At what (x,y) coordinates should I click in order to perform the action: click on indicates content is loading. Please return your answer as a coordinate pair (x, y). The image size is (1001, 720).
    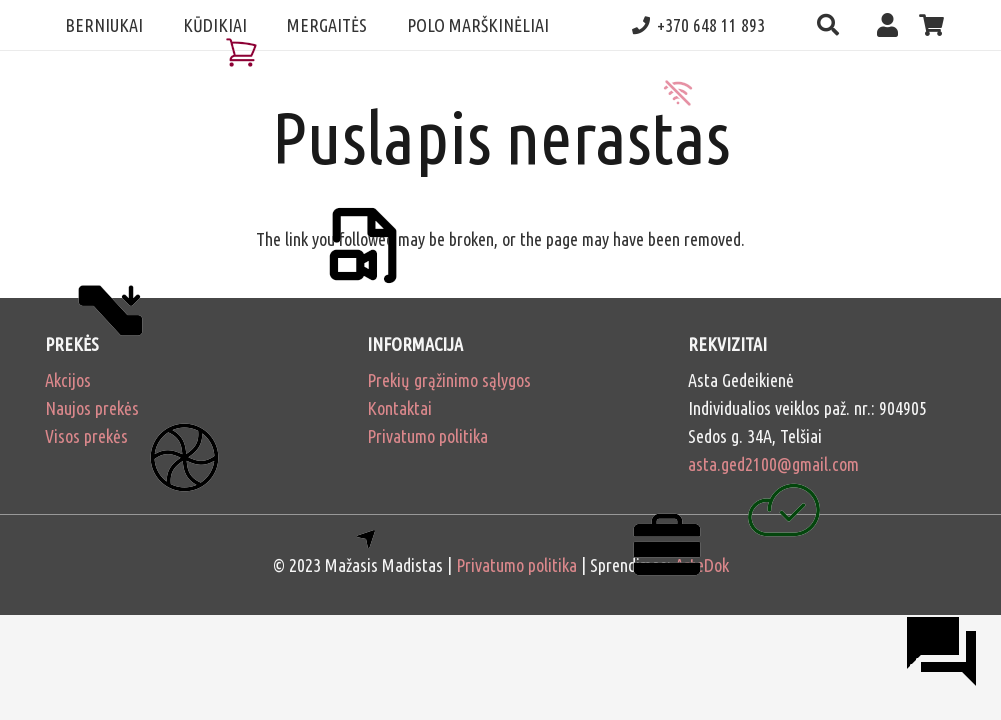
    Looking at the image, I should click on (184, 457).